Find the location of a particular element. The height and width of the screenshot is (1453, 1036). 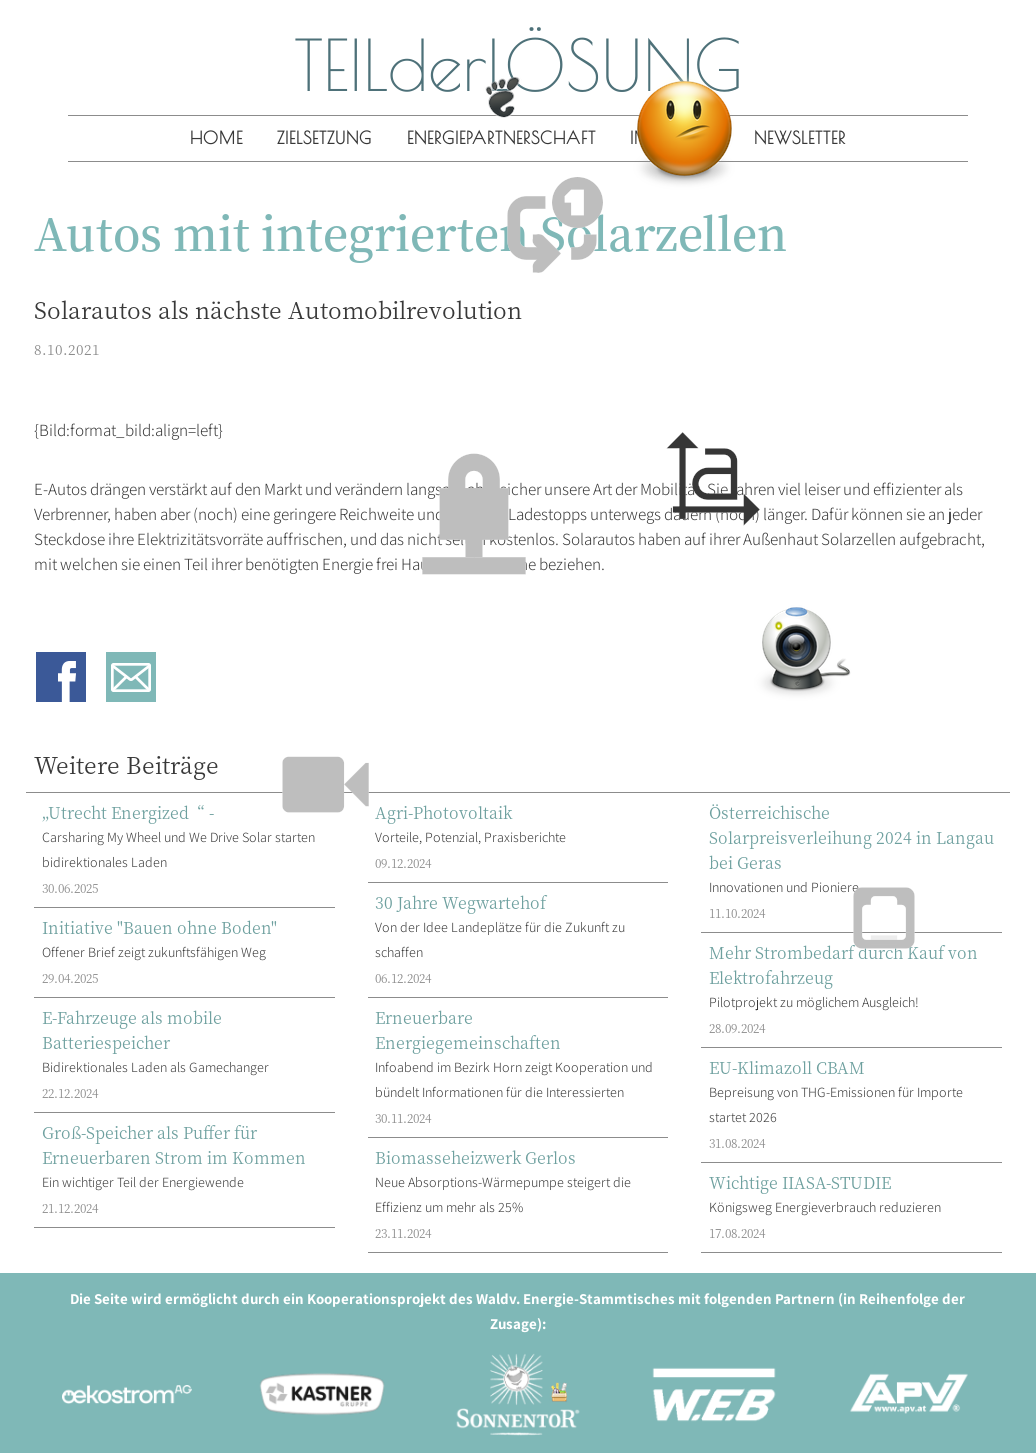

repeat current song in playlist is located at coordinates (552, 228).